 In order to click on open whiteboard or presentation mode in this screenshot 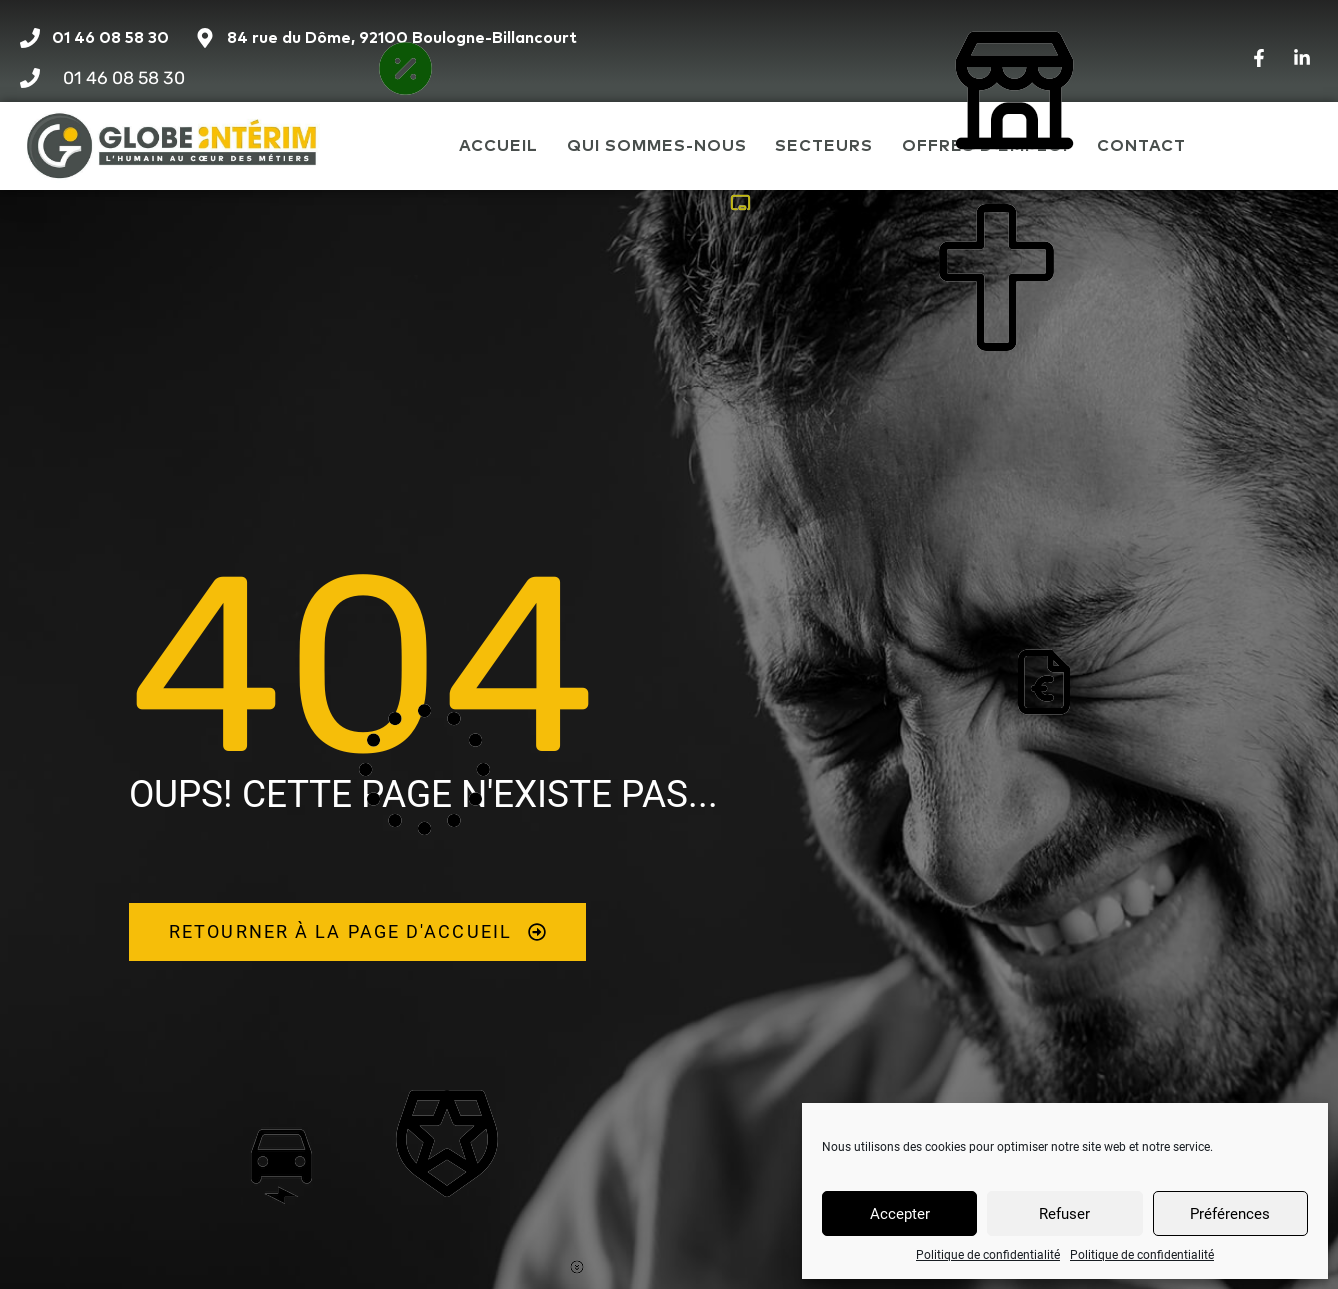, I will do `click(740, 202)`.